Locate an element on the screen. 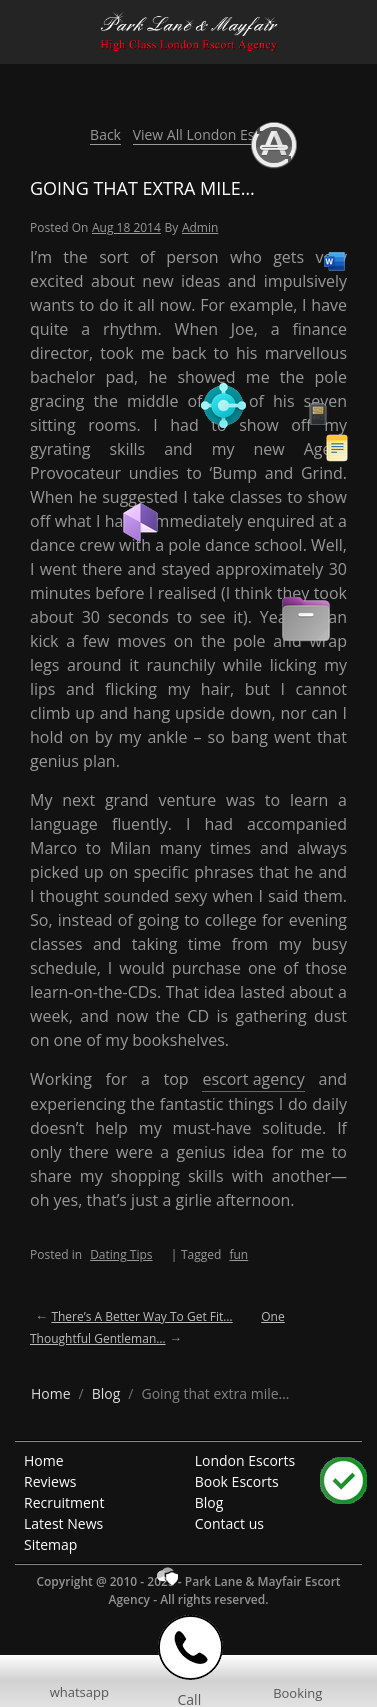 The width and height of the screenshot is (377, 1707). file successfully synced to OneDrive is located at coordinates (343, 1480).